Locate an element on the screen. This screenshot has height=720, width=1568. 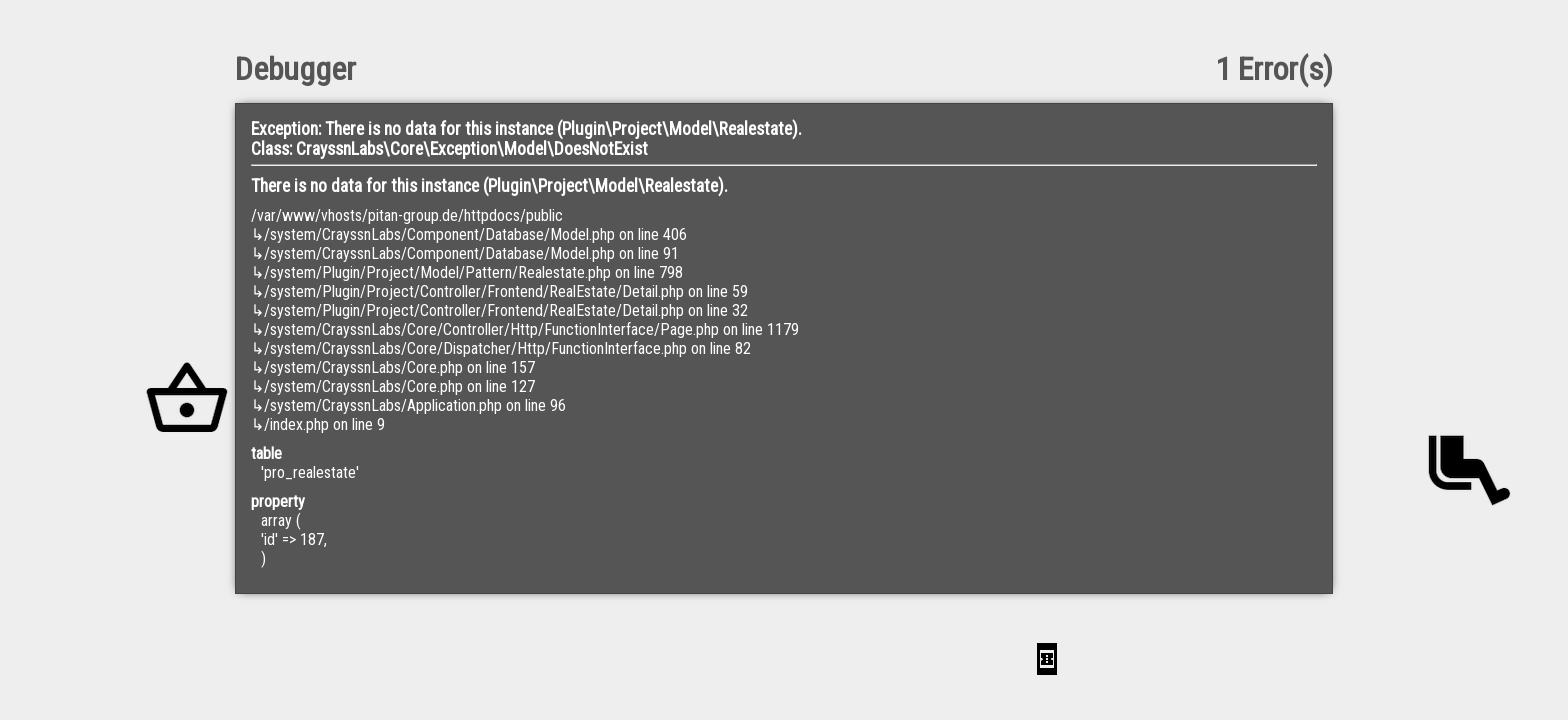
book an appointment or reservation online is located at coordinates (1047, 659).